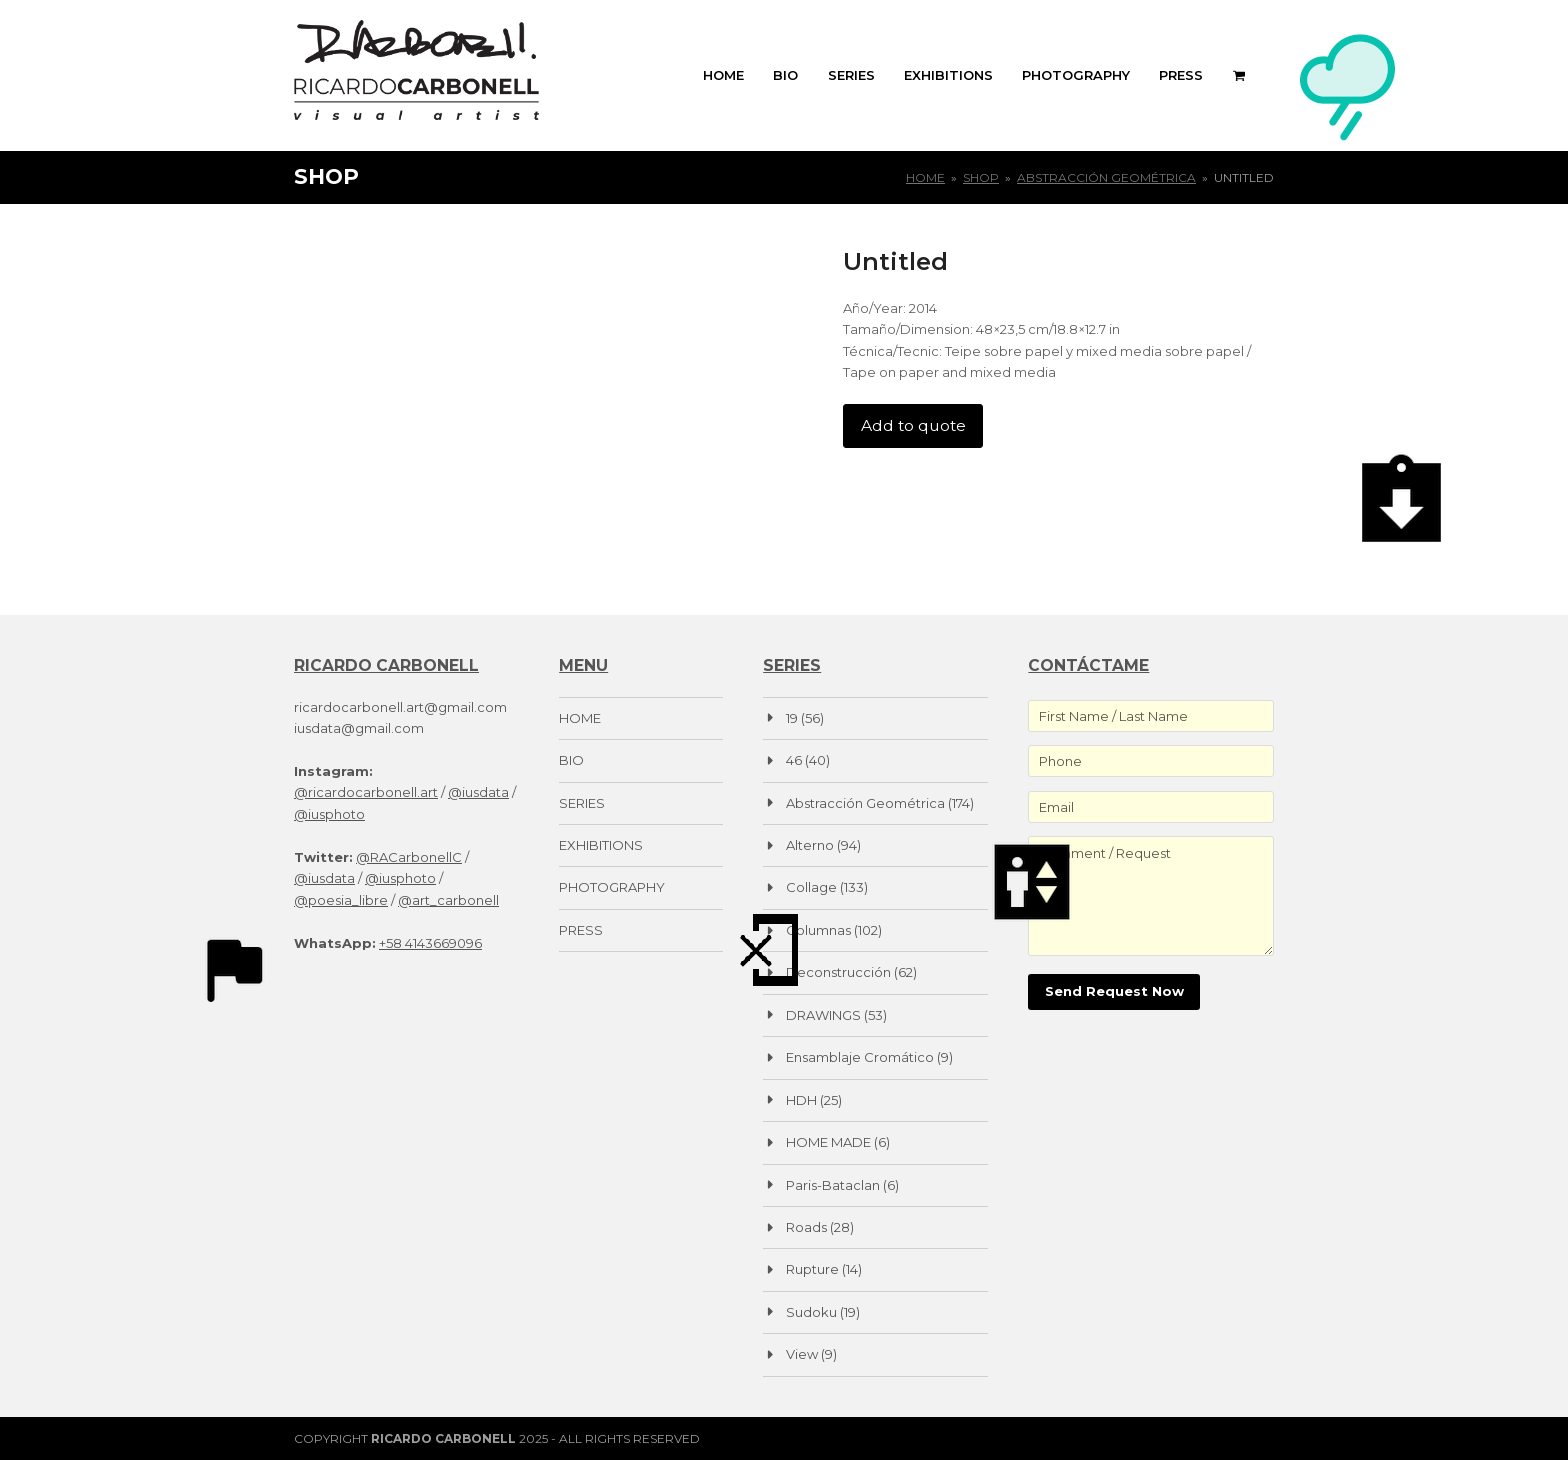  I want to click on indicates rainy weather conditions, so click(1347, 85).